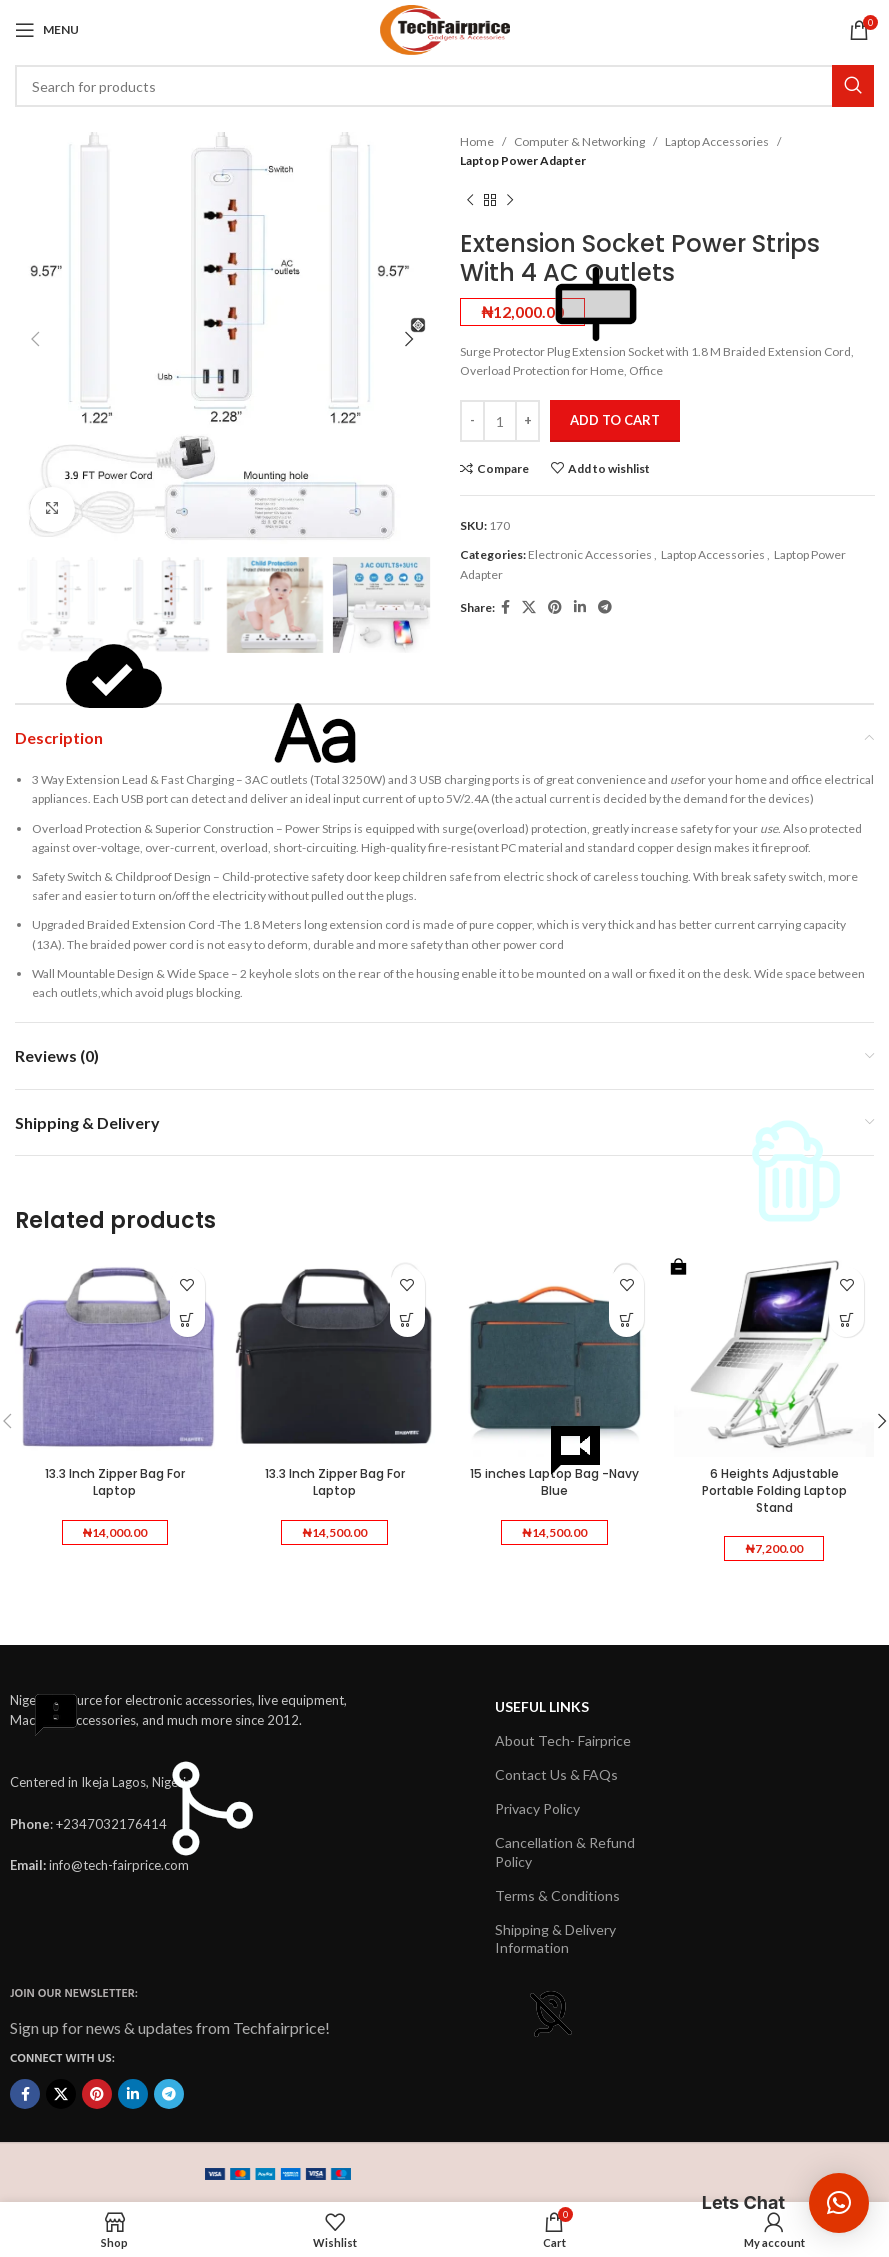 The image size is (889, 2257). What do you see at coordinates (114, 676) in the screenshot?
I see `file successfully synced to cloud` at bounding box center [114, 676].